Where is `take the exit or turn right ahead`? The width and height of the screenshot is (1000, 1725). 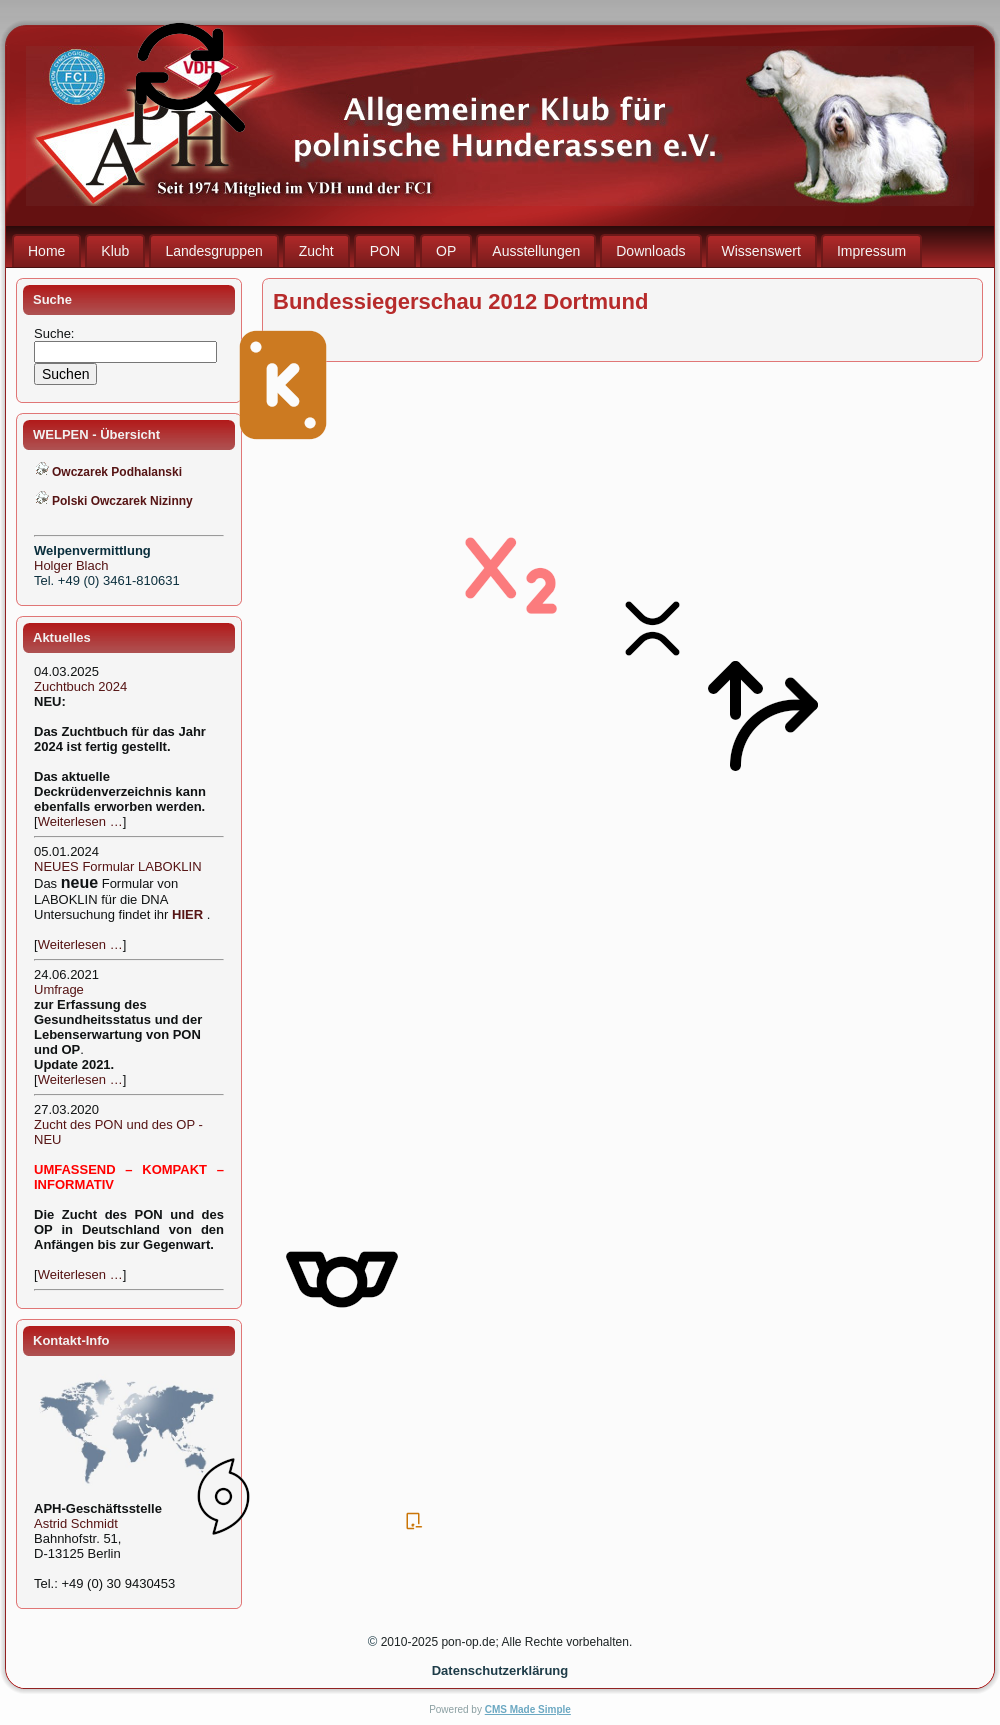 take the exit or turn right ahead is located at coordinates (763, 716).